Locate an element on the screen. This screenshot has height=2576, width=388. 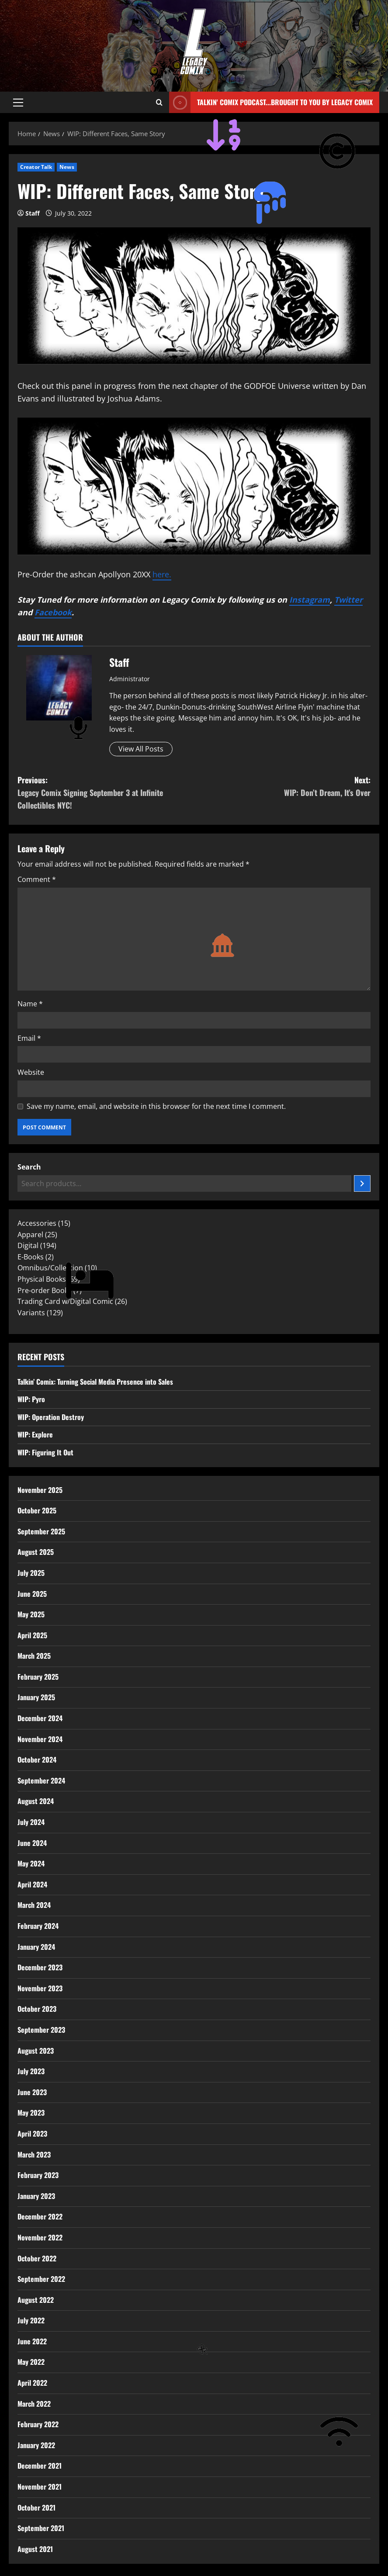
scroll down or view content below is located at coordinates (270, 202).